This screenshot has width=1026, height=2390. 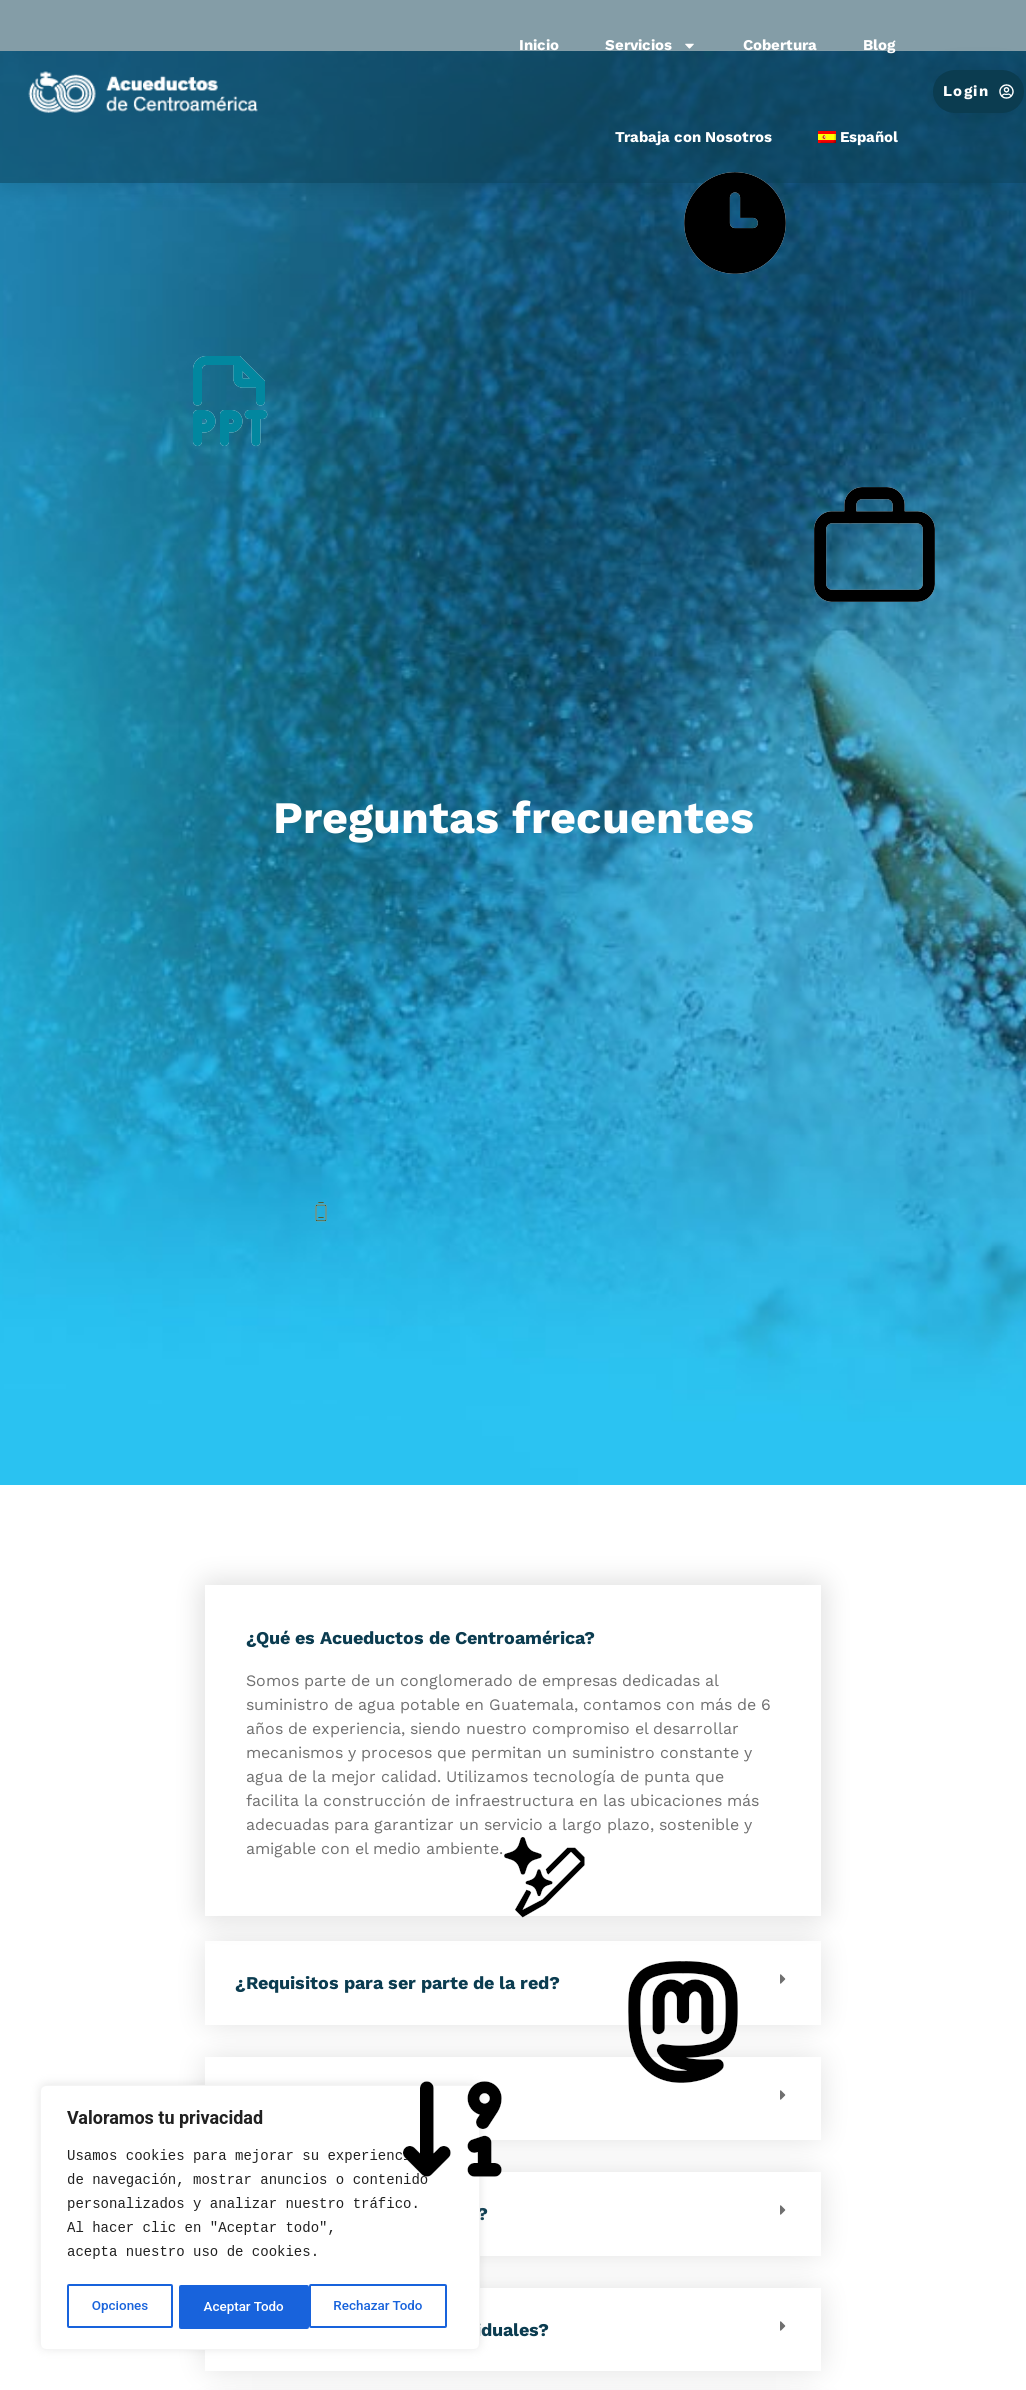 I want to click on access work or business documents, so click(x=874, y=547).